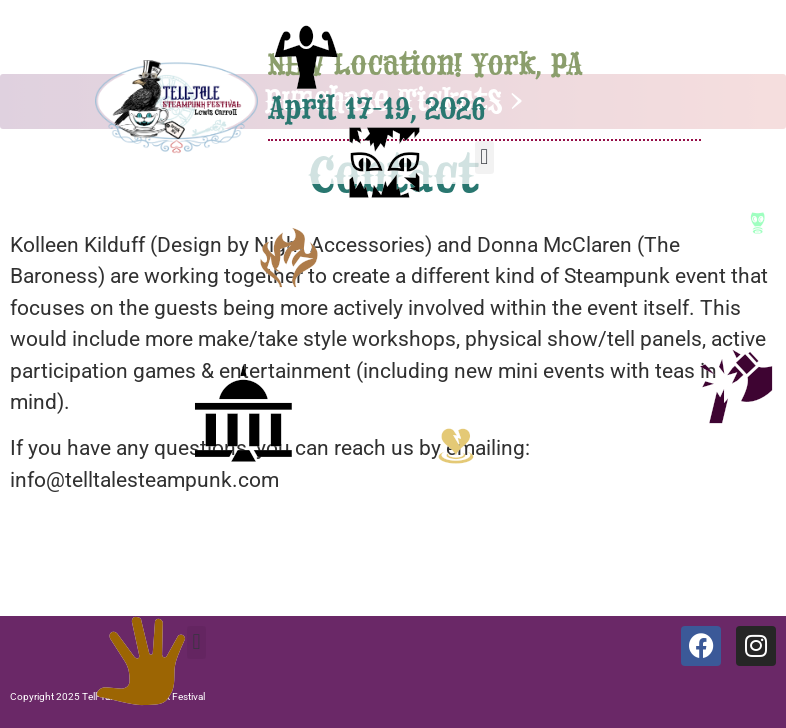  Describe the element at coordinates (306, 57) in the screenshot. I see `indicates strength or power attribute` at that location.